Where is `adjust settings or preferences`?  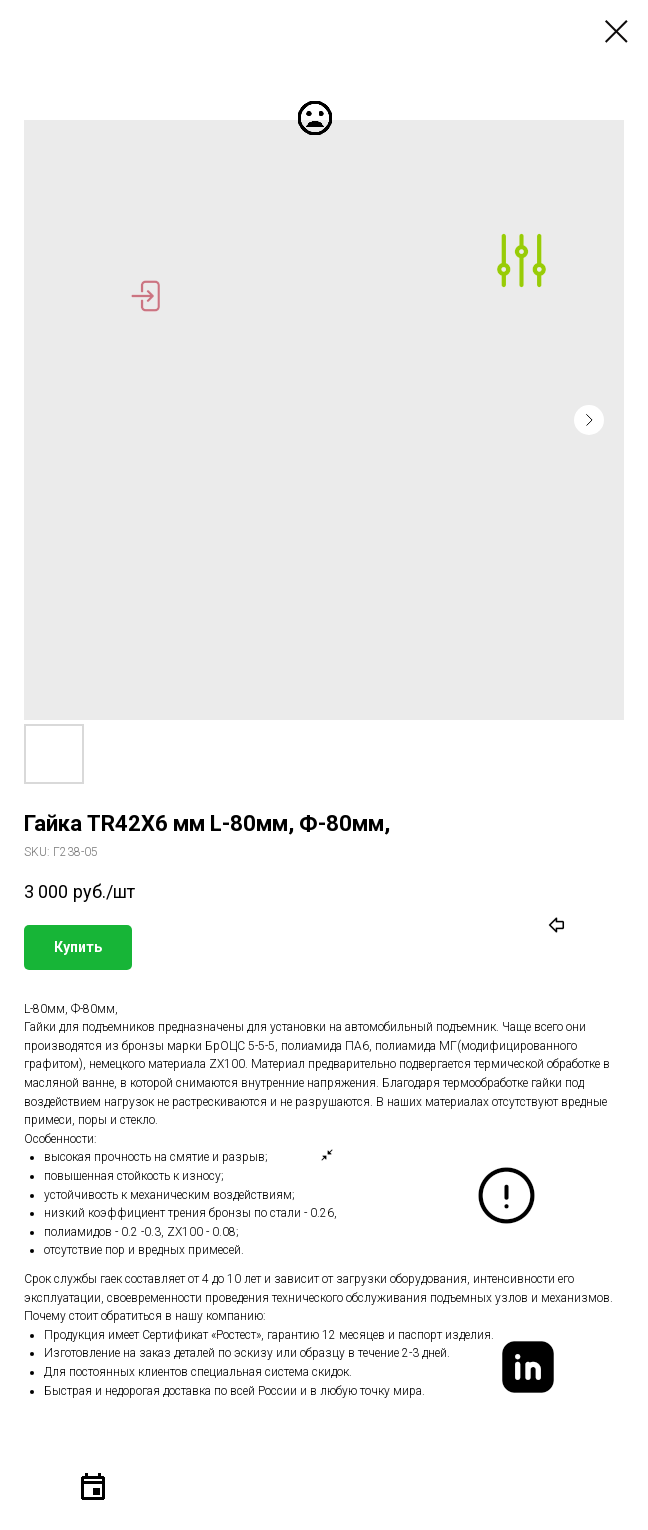
adjust settings or preferences is located at coordinates (521, 260).